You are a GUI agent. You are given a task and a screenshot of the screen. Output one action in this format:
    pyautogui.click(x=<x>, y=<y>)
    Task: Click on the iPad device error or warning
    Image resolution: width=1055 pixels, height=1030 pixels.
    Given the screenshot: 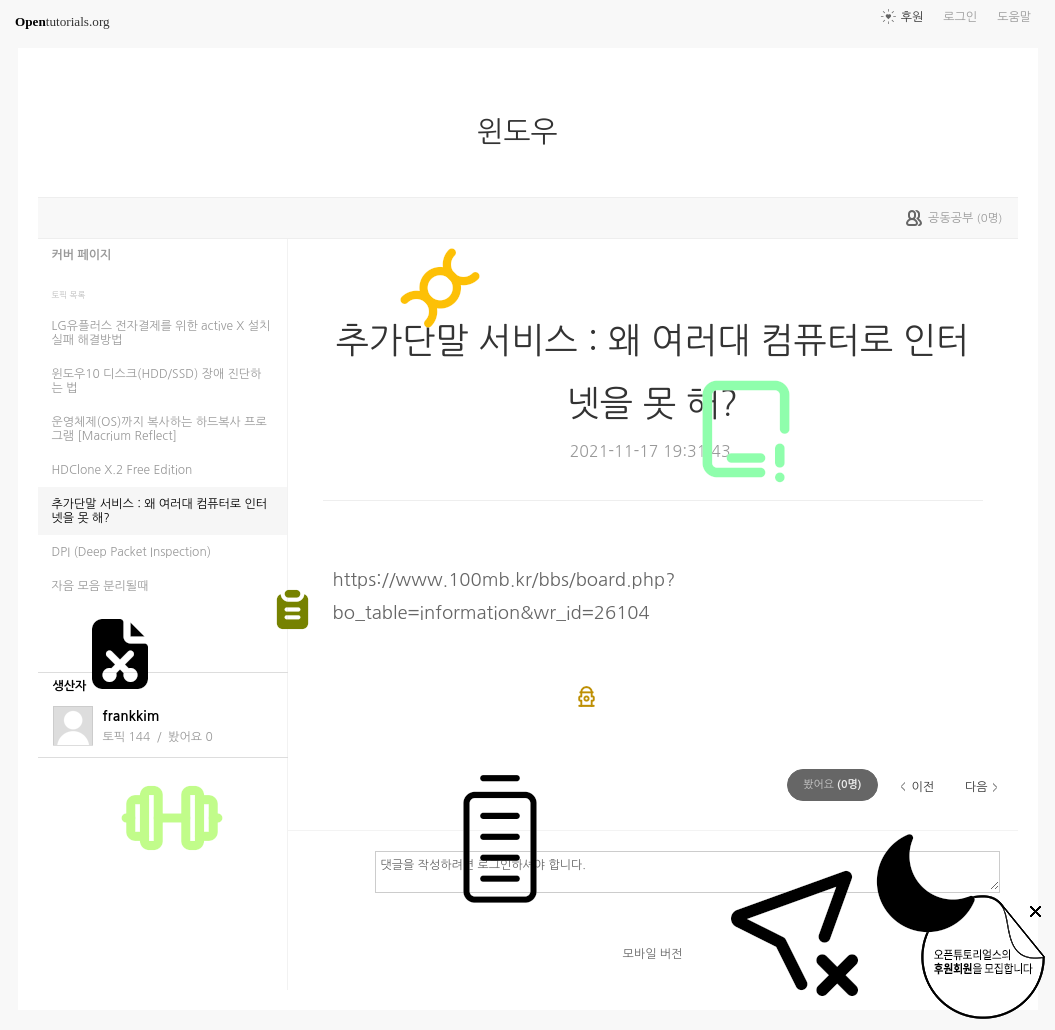 What is the action you would take?
    pyautogui.click(x=746, y=429)
    